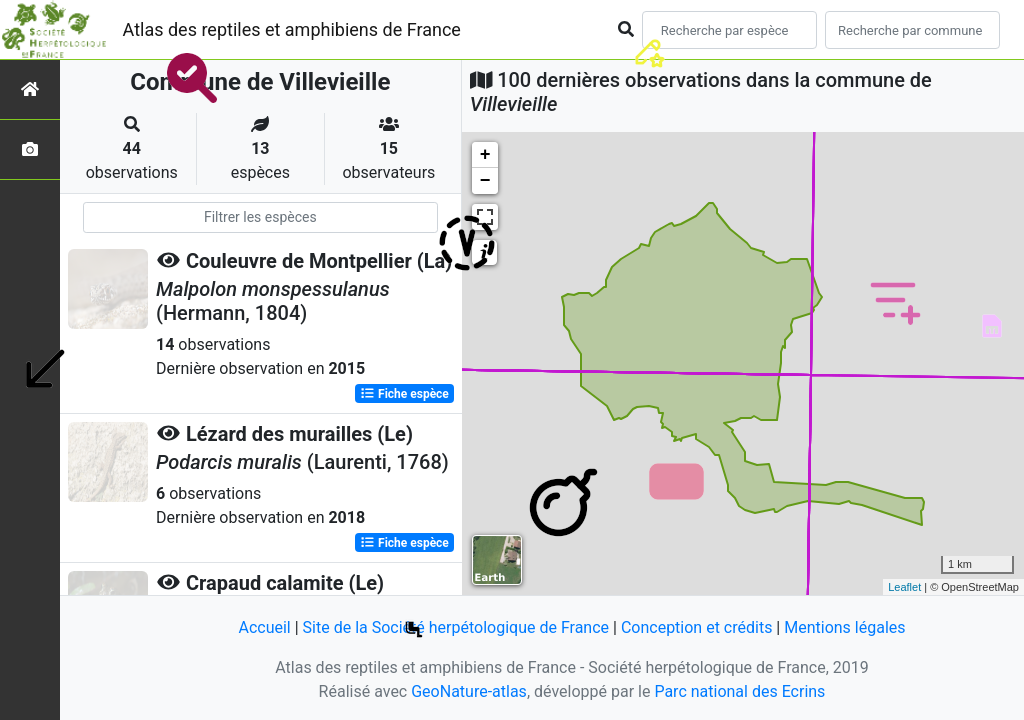 This screenshot has height=720, width=1024. What do you see at coordinates (467, 243) in the screenshot?
I see `indicates a pending or in-progress verification status` at bounding box center [467, 243].